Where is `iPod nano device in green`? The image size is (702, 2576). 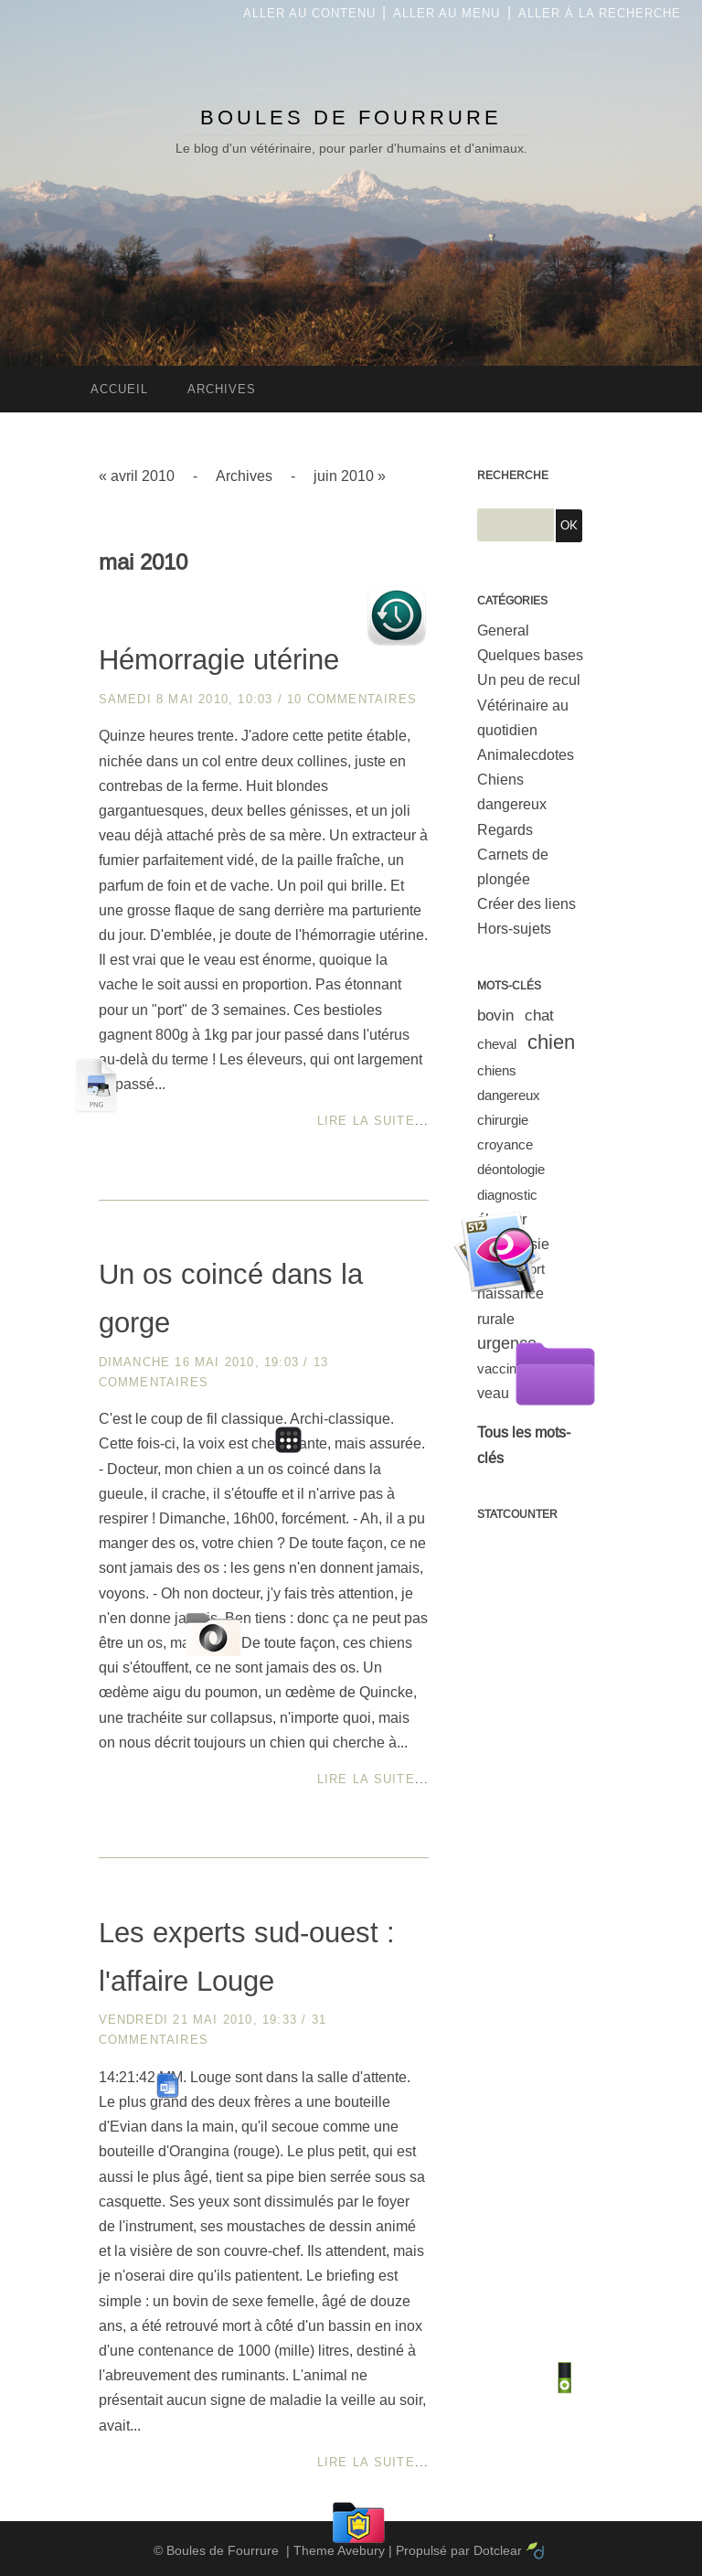
iPod nano device in green is located at coordinates (564, 2378).